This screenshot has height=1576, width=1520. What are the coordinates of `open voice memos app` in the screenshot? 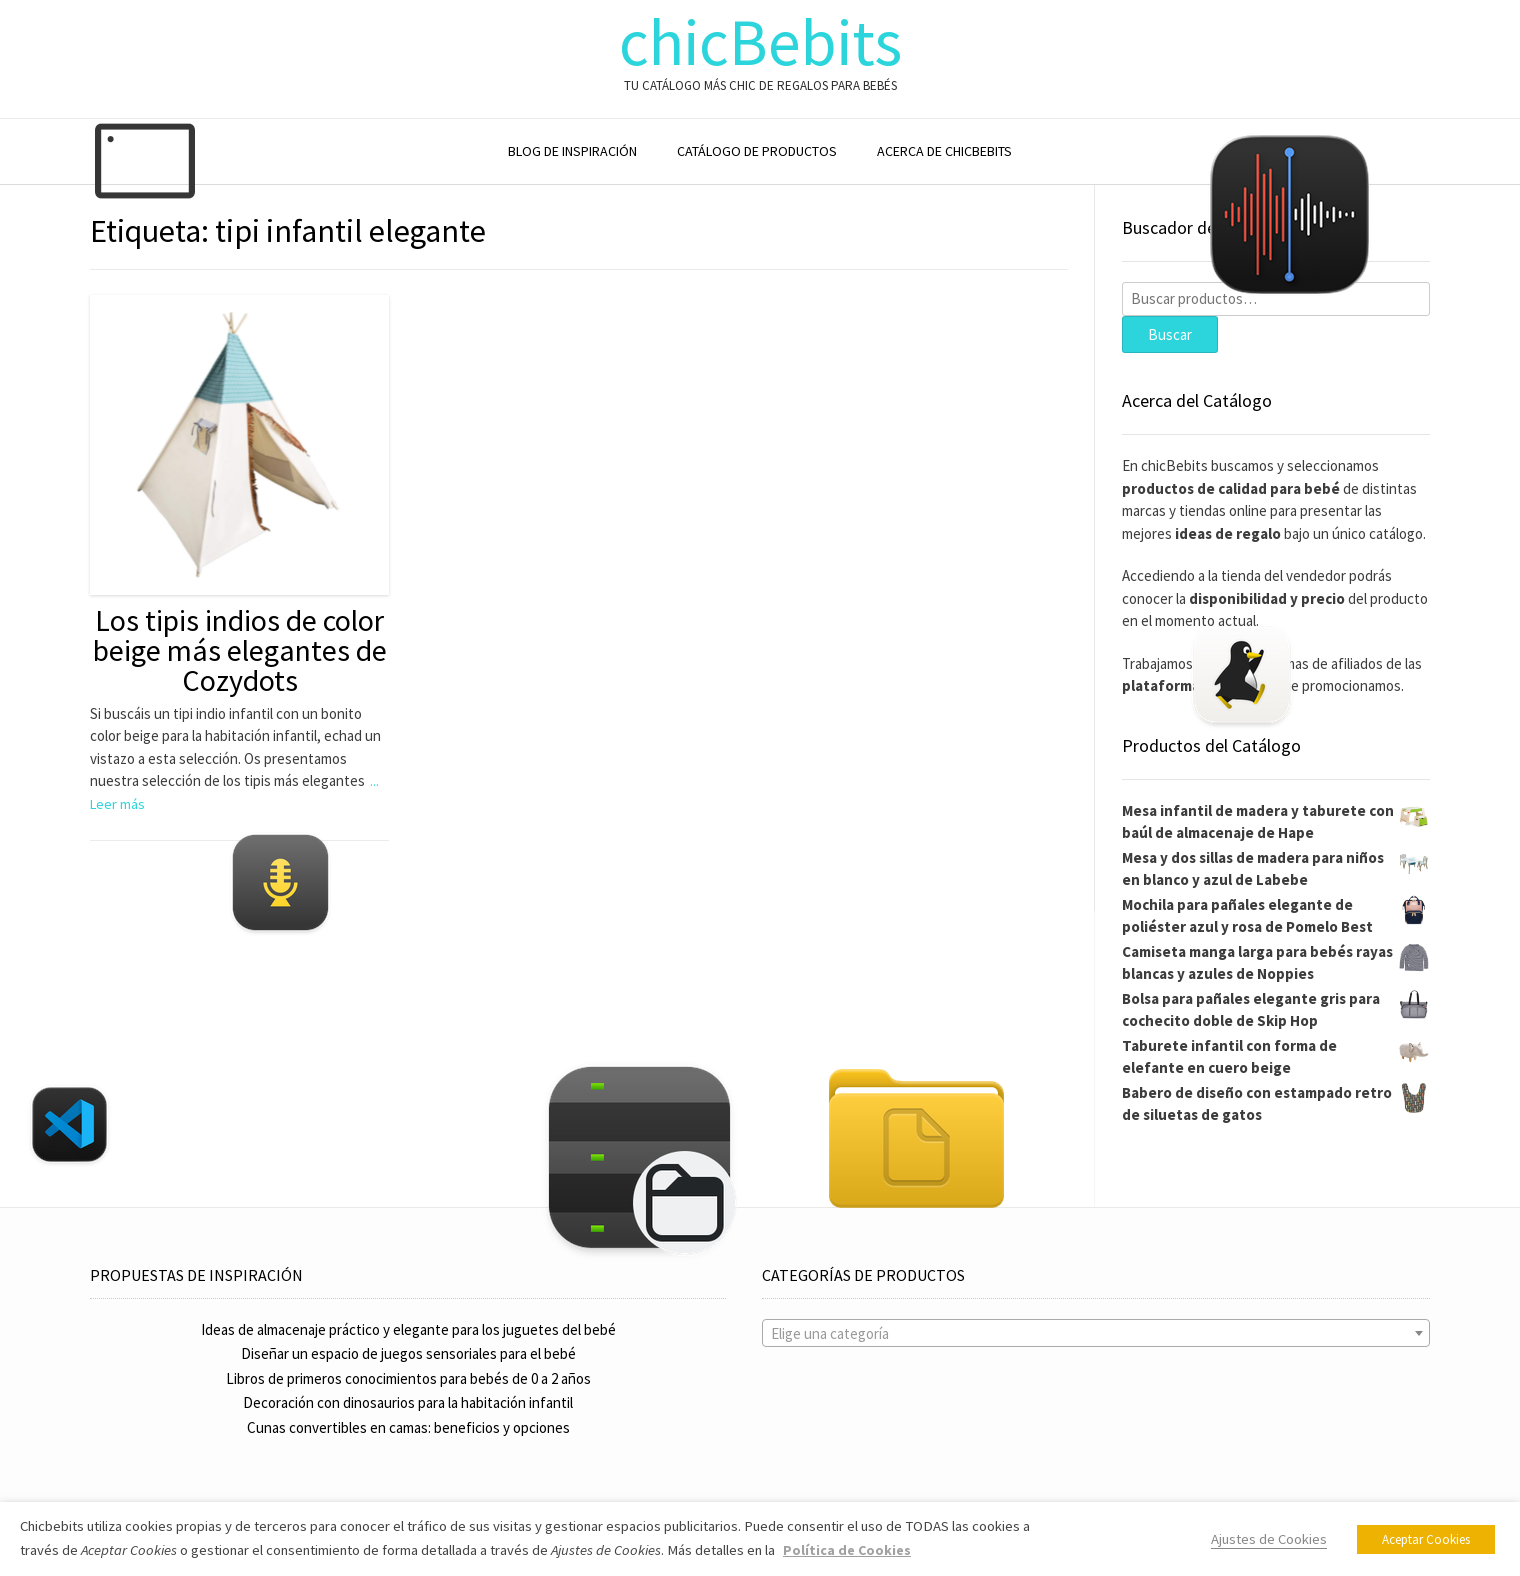 It's located at (1289, 214).